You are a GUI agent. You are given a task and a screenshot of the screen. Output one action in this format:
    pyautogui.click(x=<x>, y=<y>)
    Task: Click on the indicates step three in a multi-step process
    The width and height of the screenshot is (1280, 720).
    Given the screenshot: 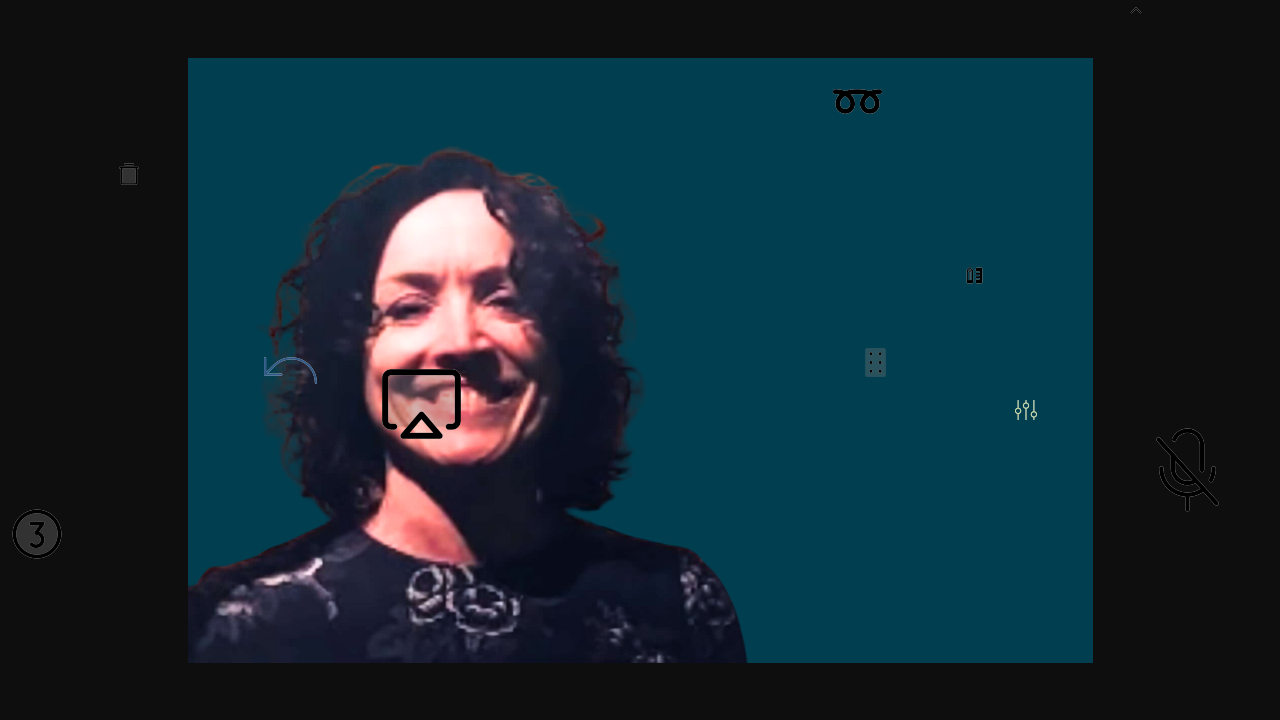 What is the action you would take?
    pyautogui.click(x=37, y=534)
    